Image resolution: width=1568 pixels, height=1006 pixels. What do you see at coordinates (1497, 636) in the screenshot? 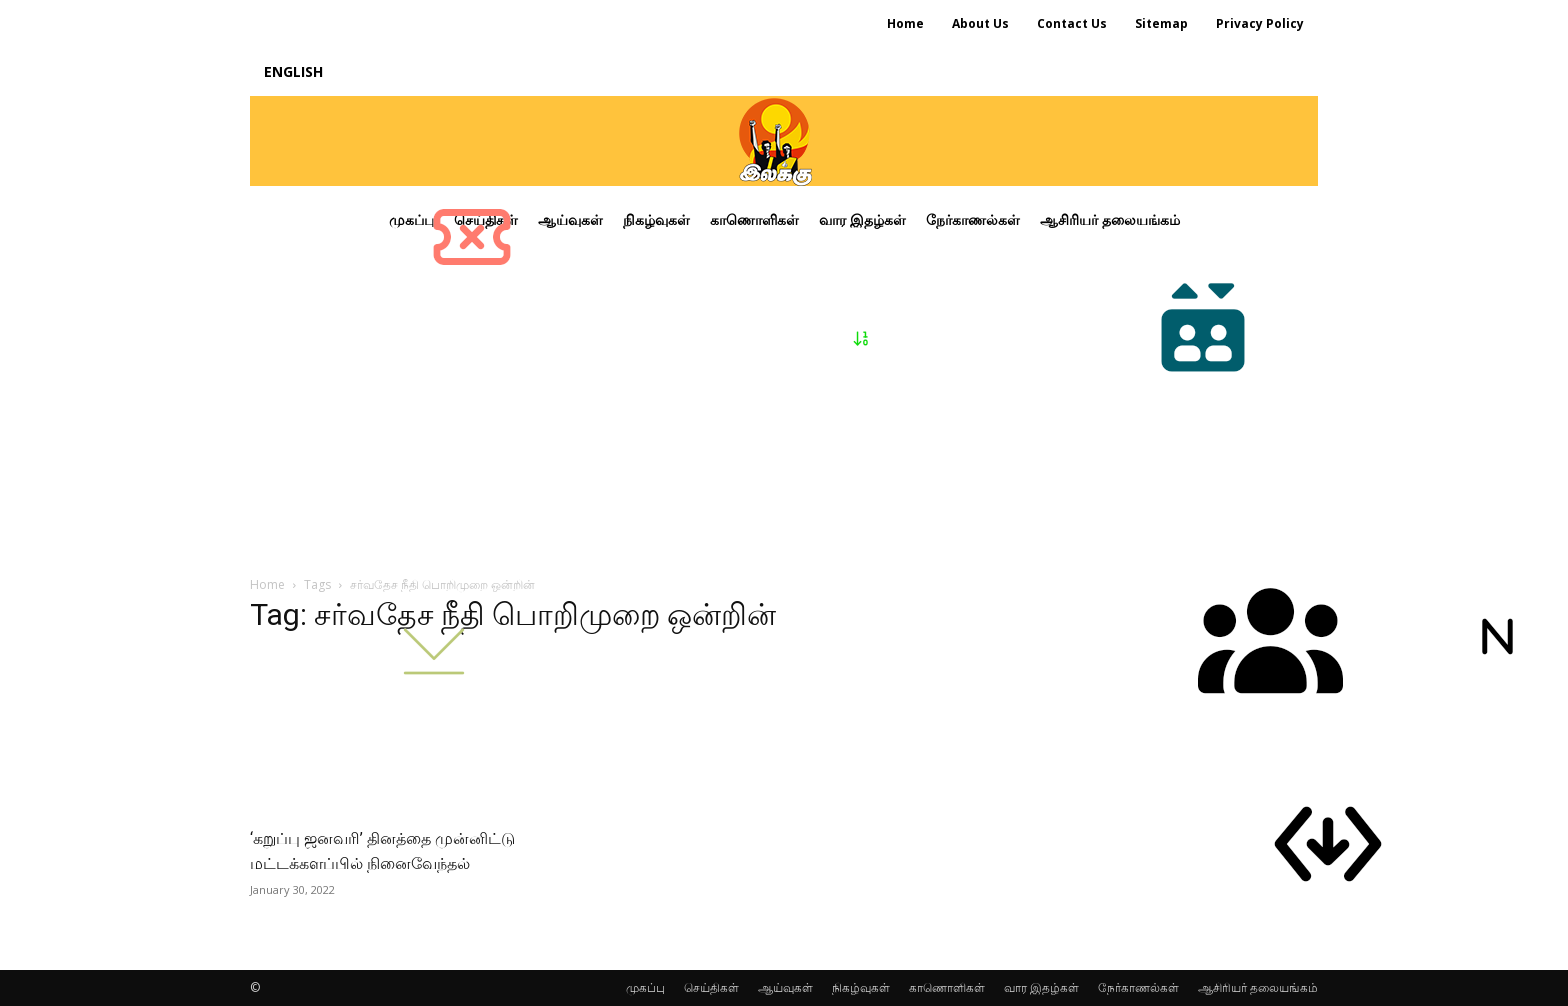
I see `indicates the letter "n" in alphabetical navigation or sorting` at bounding box center [1497, 636].